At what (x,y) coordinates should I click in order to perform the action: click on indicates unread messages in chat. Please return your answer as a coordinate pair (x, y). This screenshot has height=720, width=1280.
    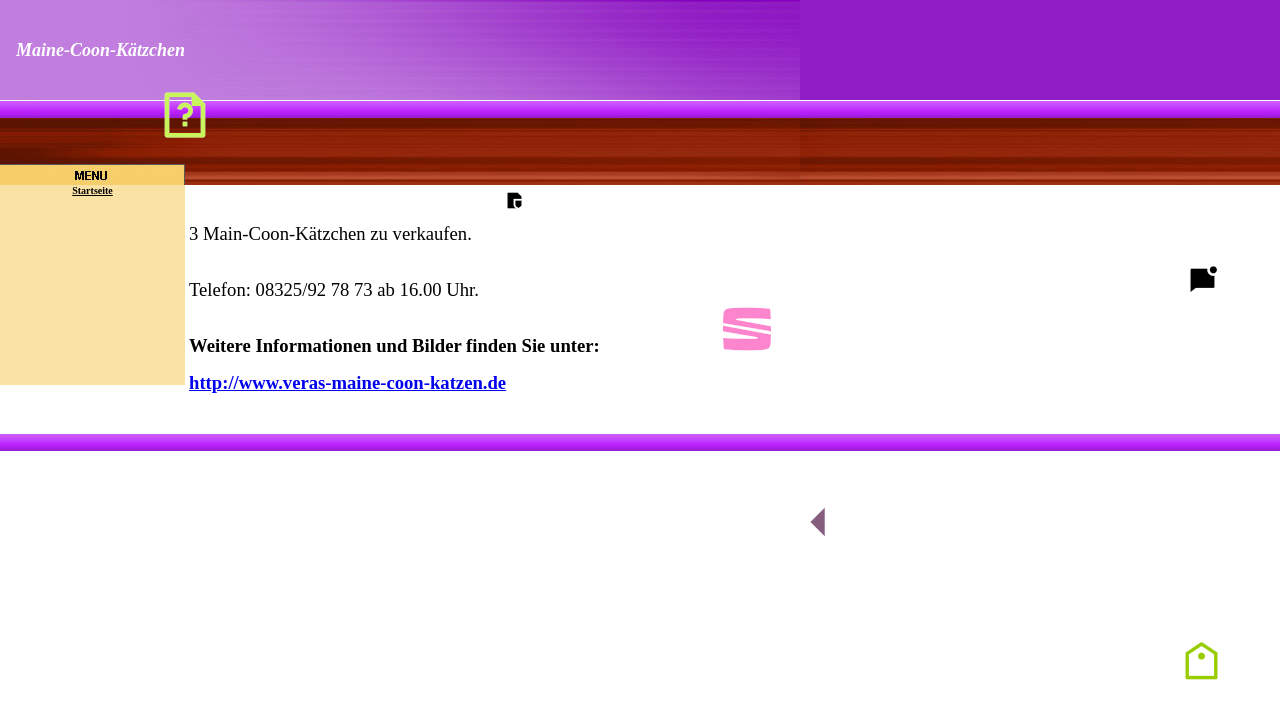
    Looking at the image, I should click on (1202, 279).